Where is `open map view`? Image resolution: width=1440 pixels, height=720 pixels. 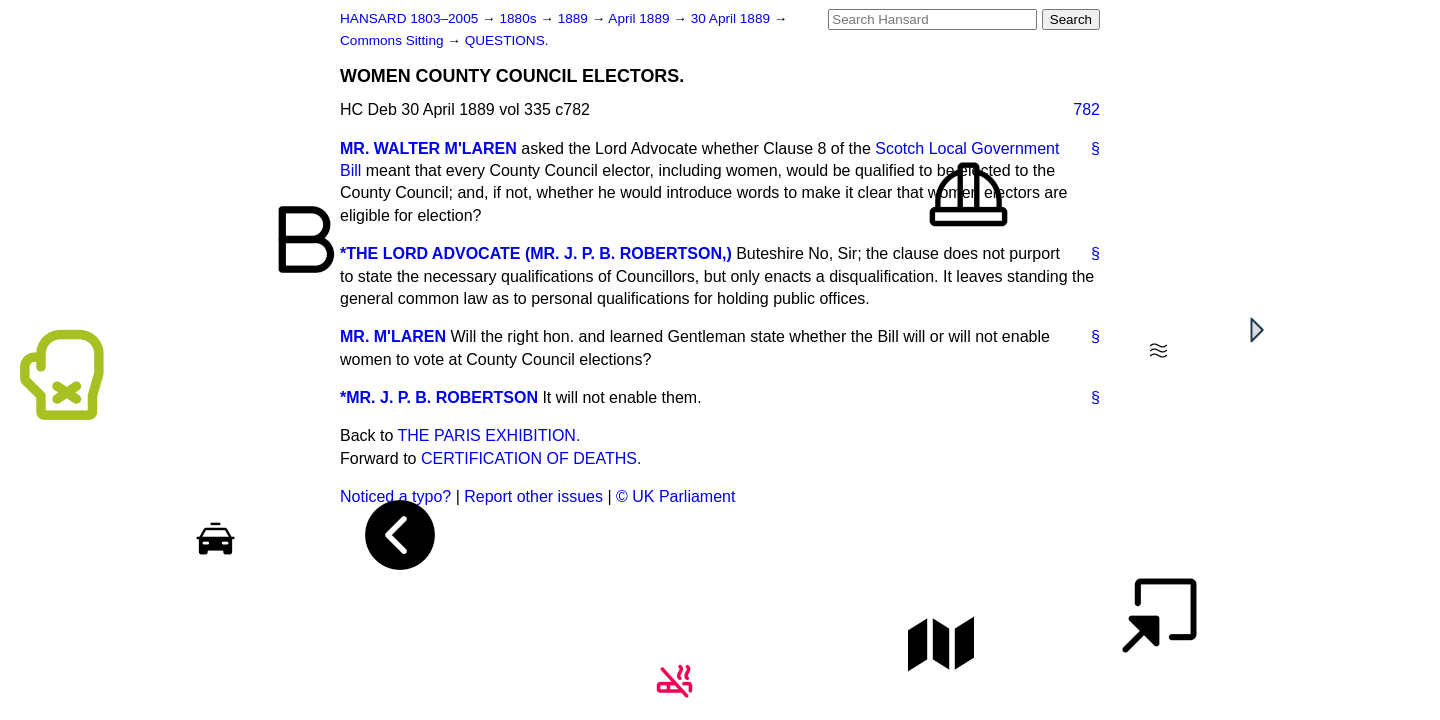 open map view is located at coordinates (941, 644).